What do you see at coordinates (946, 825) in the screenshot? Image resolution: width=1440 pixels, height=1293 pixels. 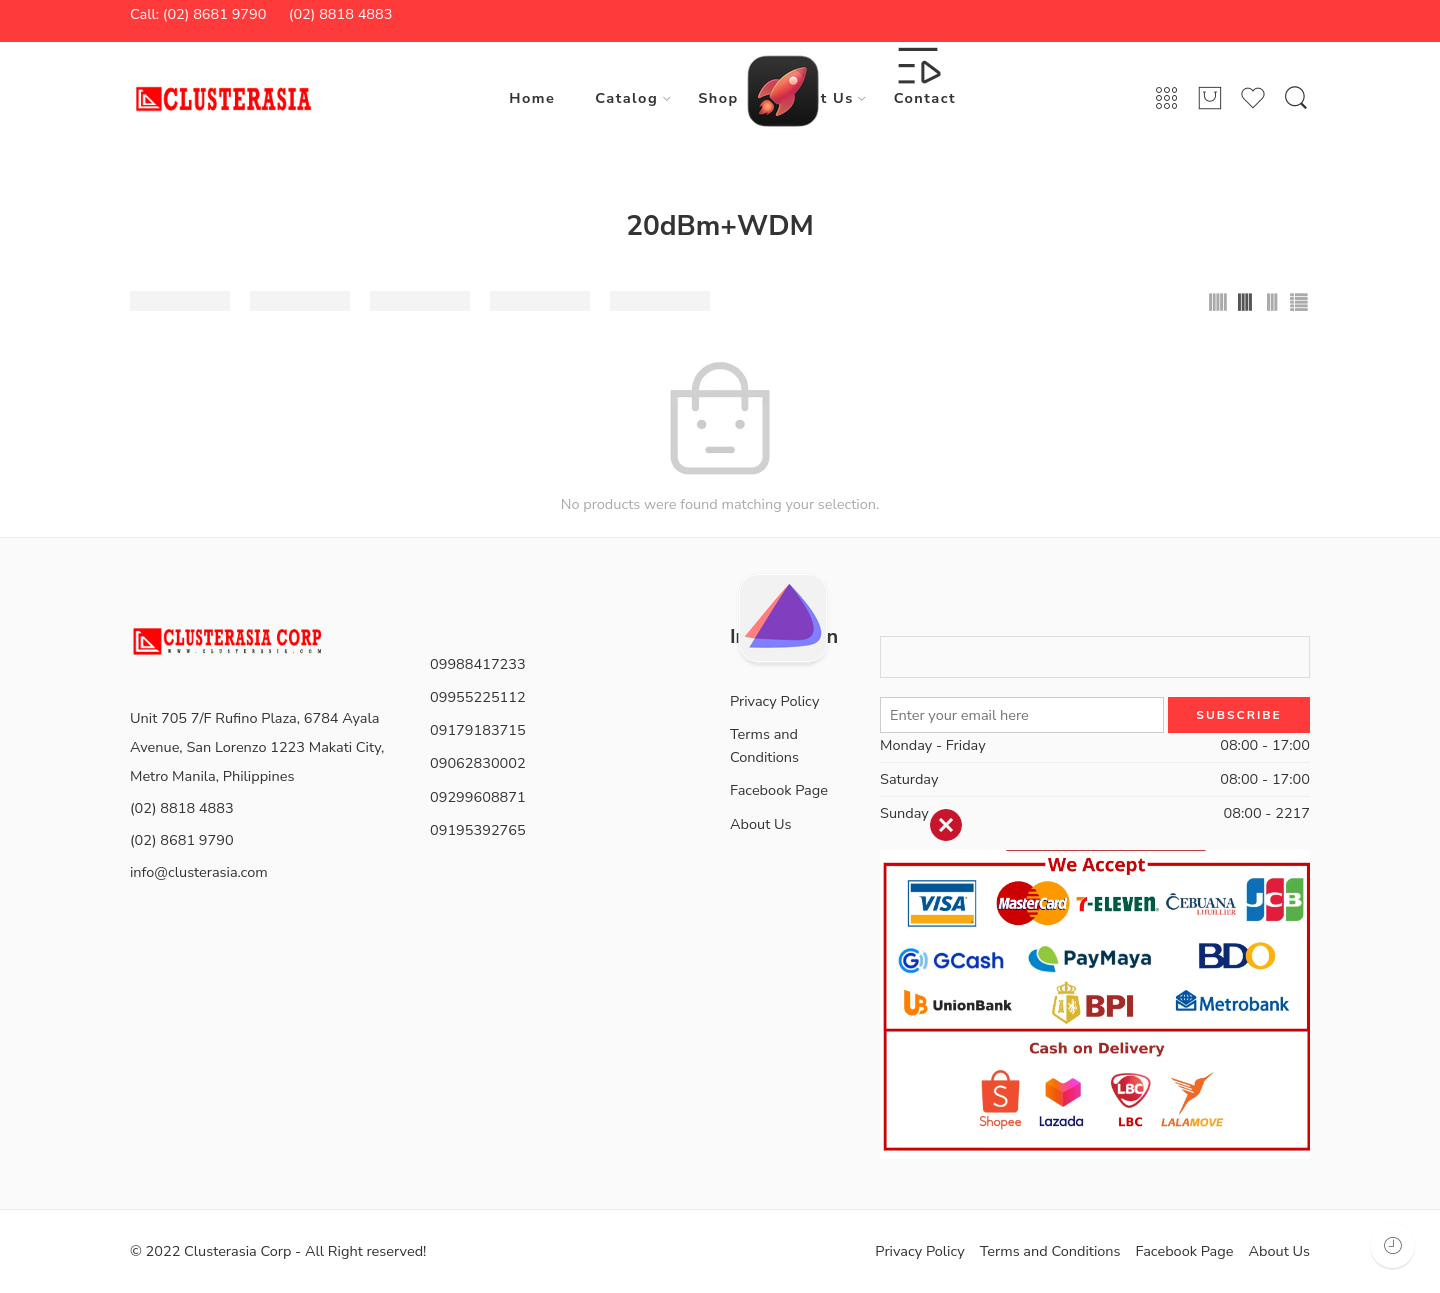 I see `cancel or close the current action` at bounding box center [946, 825].